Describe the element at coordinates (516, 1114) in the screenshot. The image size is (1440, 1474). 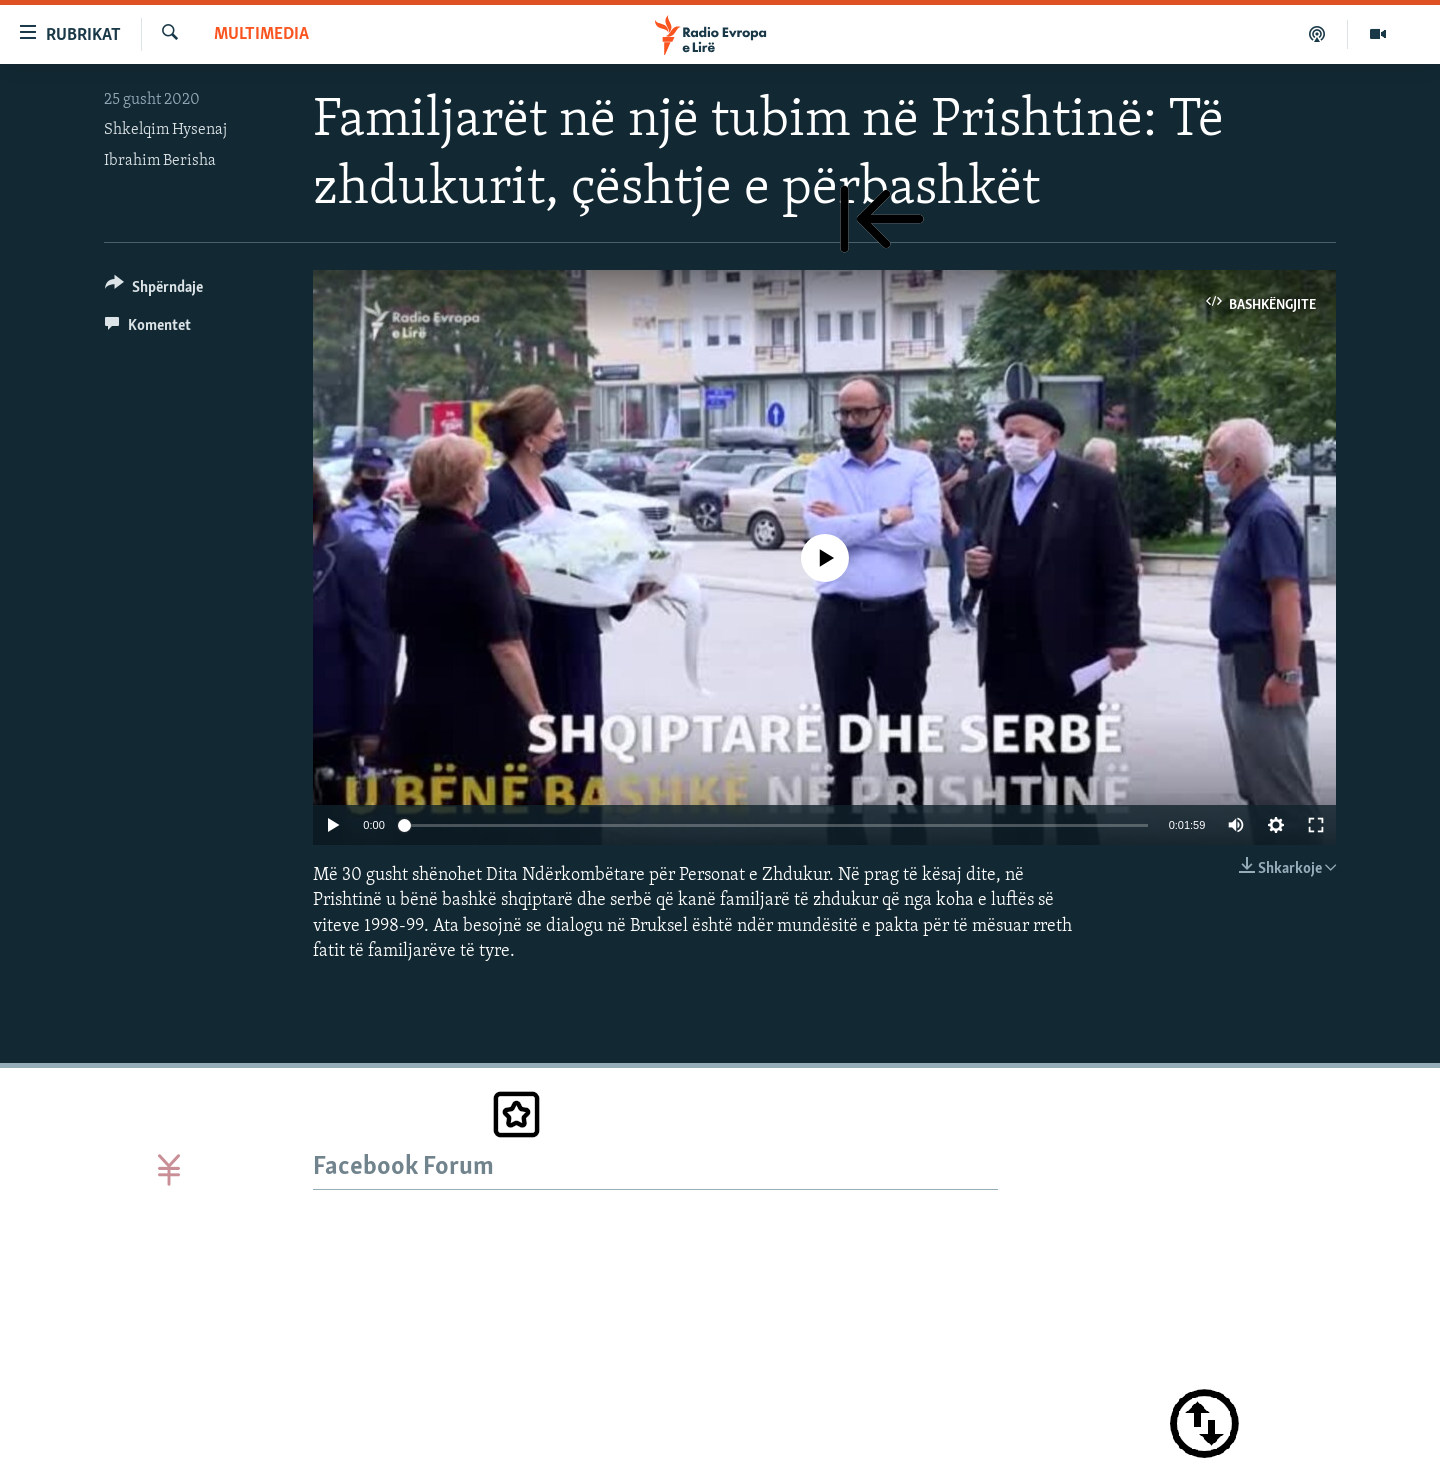
I see `add item to favorites` at that location.